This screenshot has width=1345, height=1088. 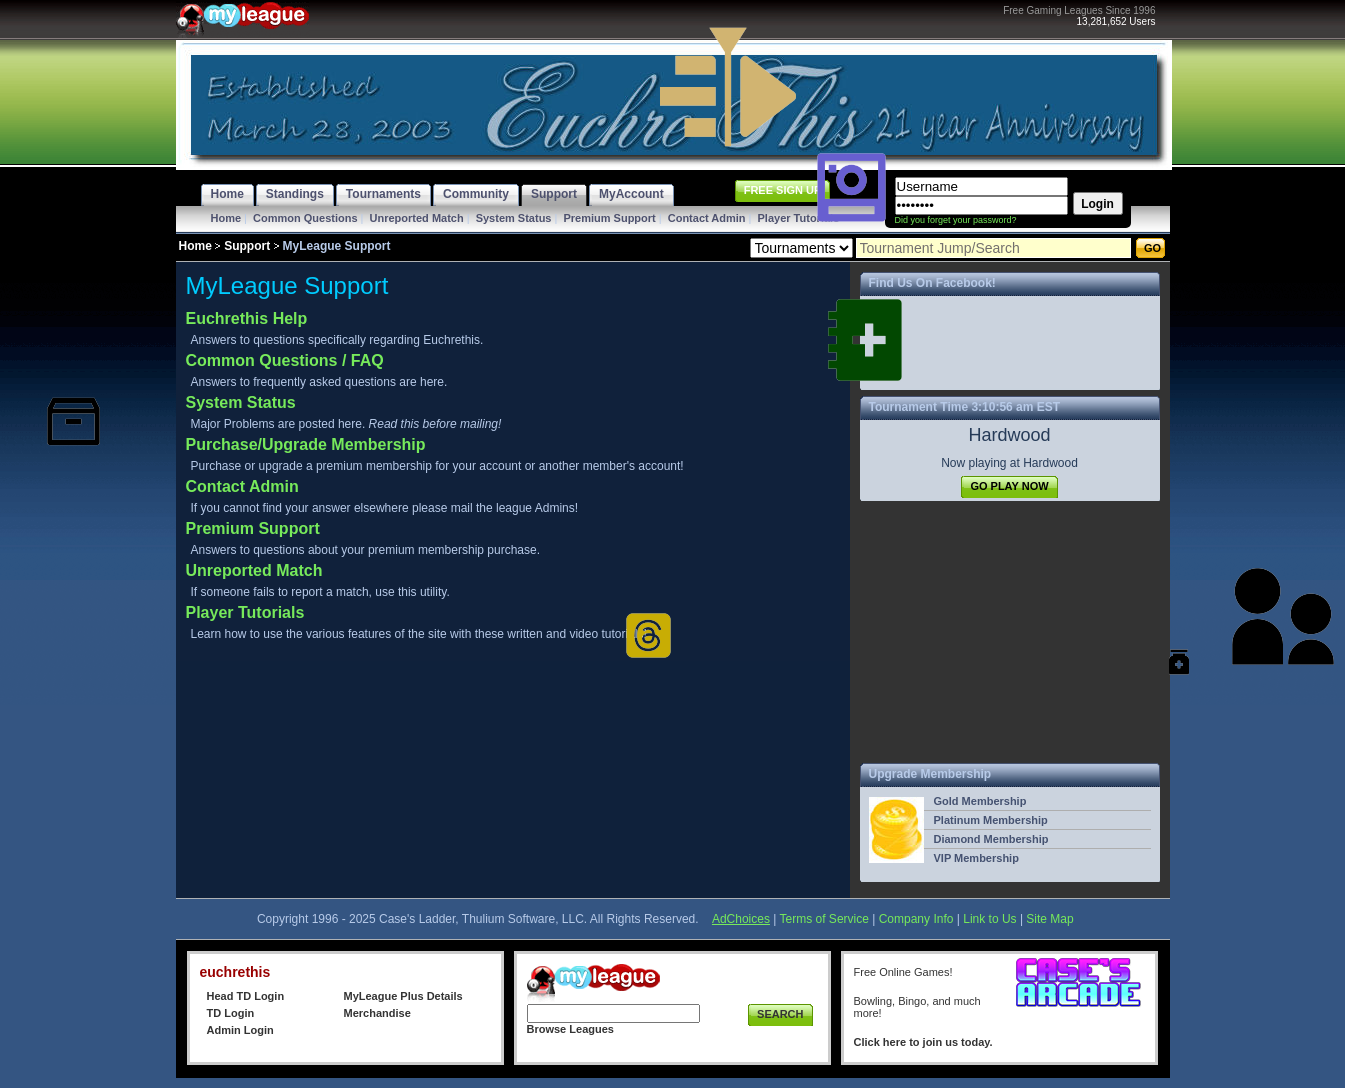 I want to click on access your health records, so click(x=865, y=340).